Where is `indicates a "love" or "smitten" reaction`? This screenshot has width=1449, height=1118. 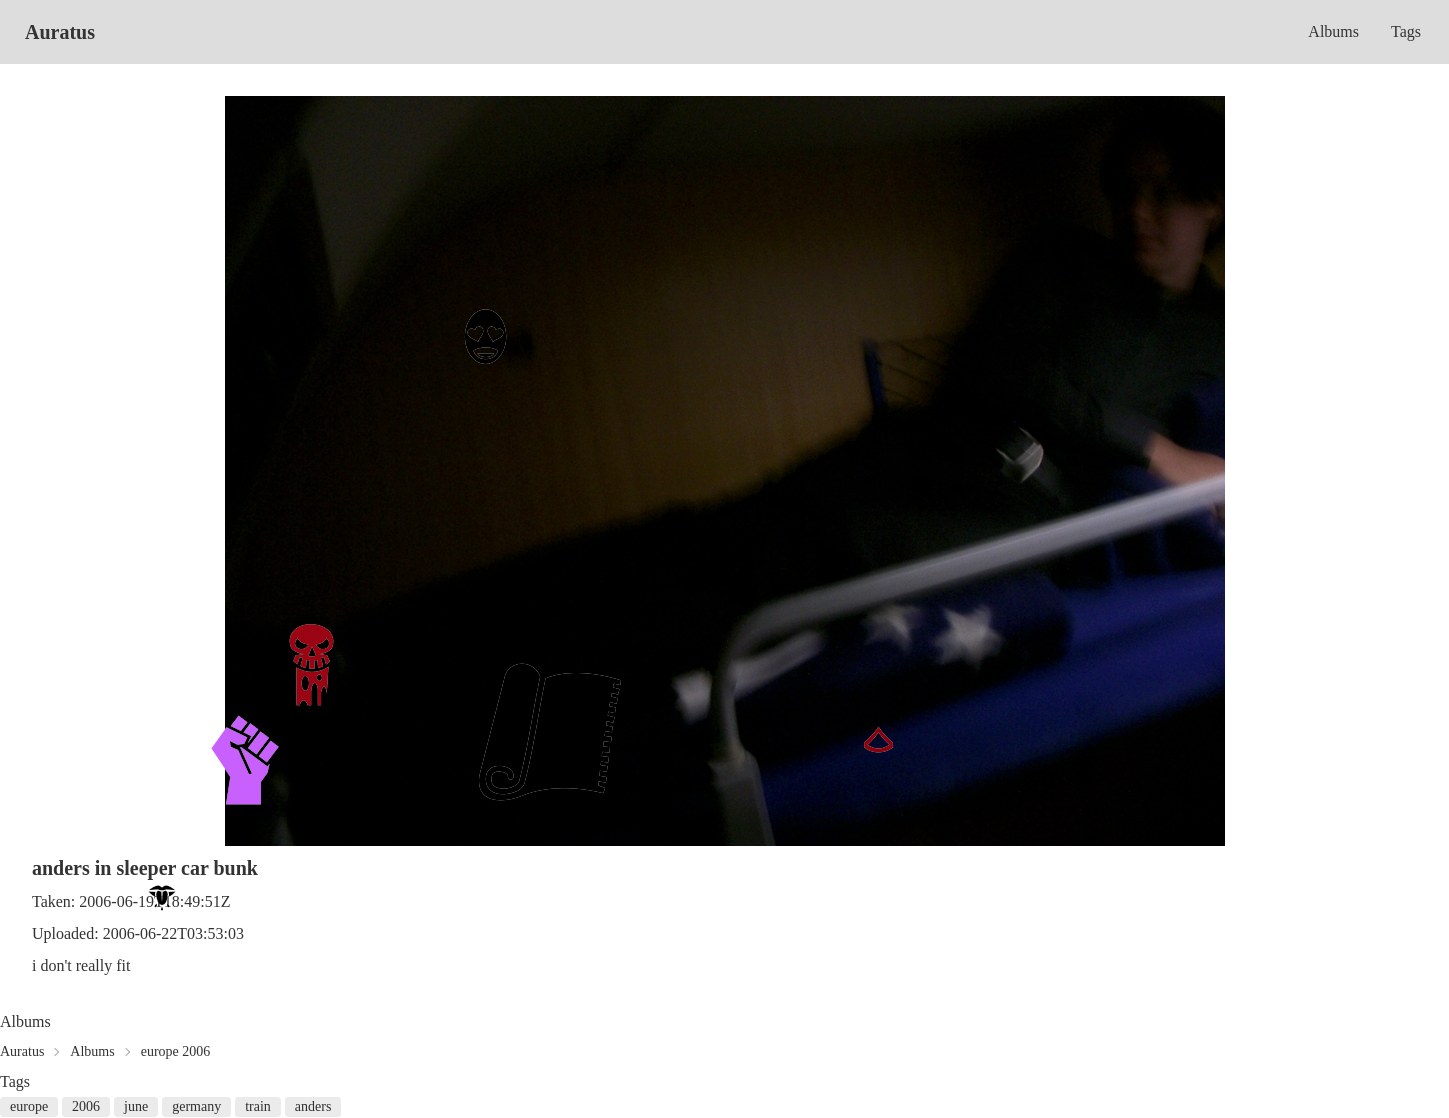
indicates a "love" or "smitten" reaction is located at coordinates (485, 336).